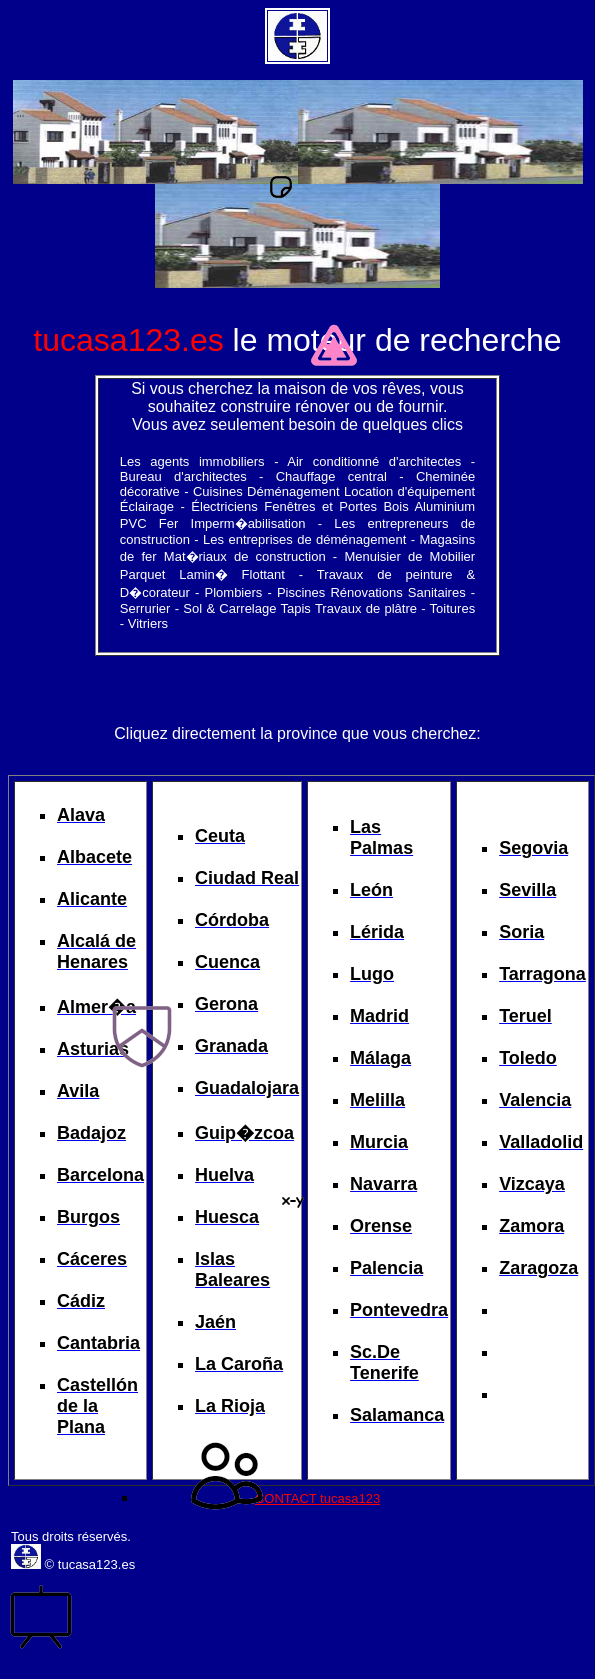 The image size is (595, 1679). I want to click on indicates a recycling or reuse process, so click(334, 346).